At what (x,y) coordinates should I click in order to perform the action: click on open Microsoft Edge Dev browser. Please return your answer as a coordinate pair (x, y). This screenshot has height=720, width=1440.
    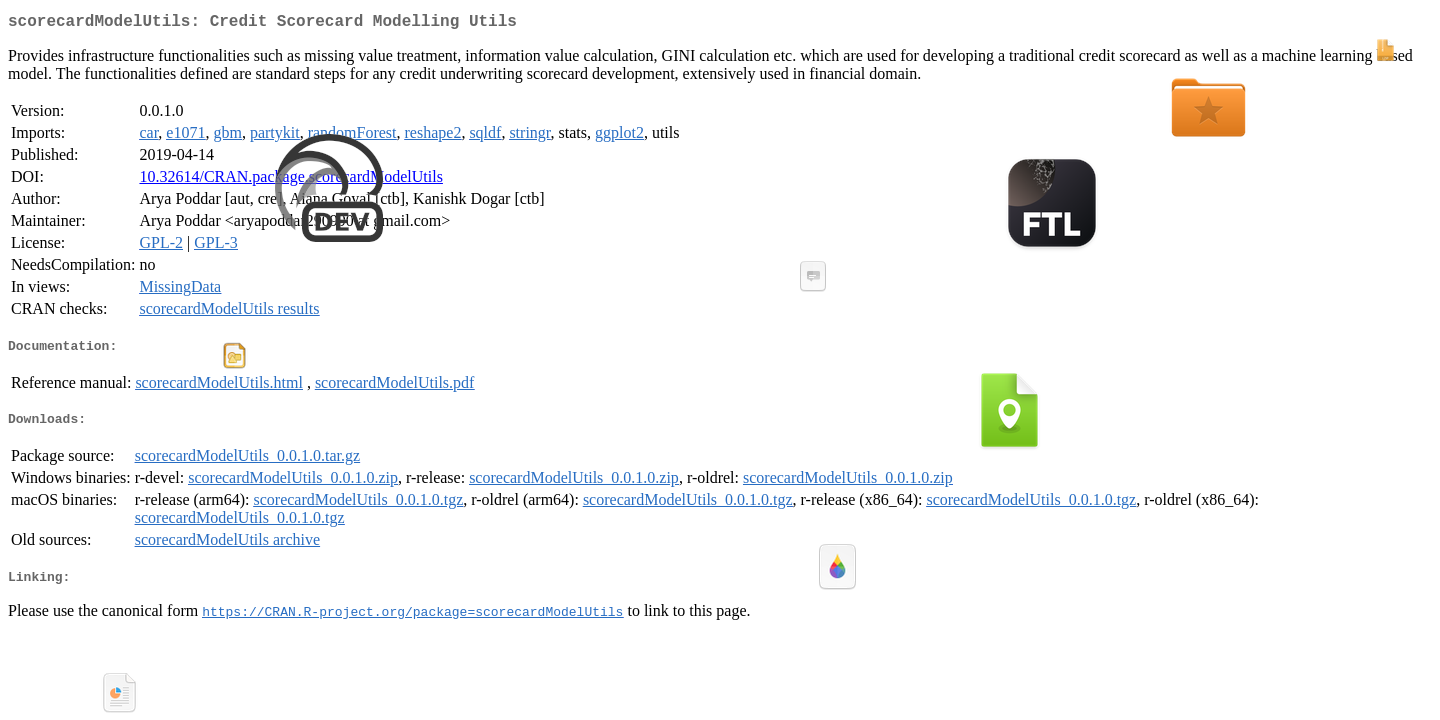
    Looking at the image, I should click on (329, 188).